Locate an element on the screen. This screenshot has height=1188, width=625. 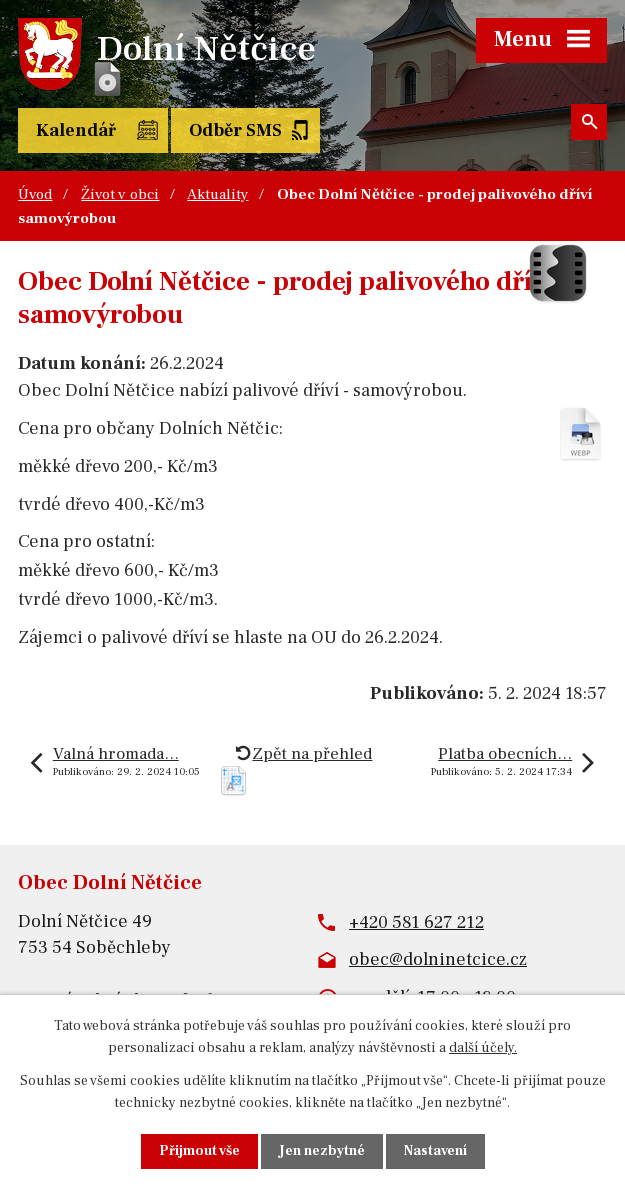
a gettext translation template file (.pot) is located at coordinates (233, 780).